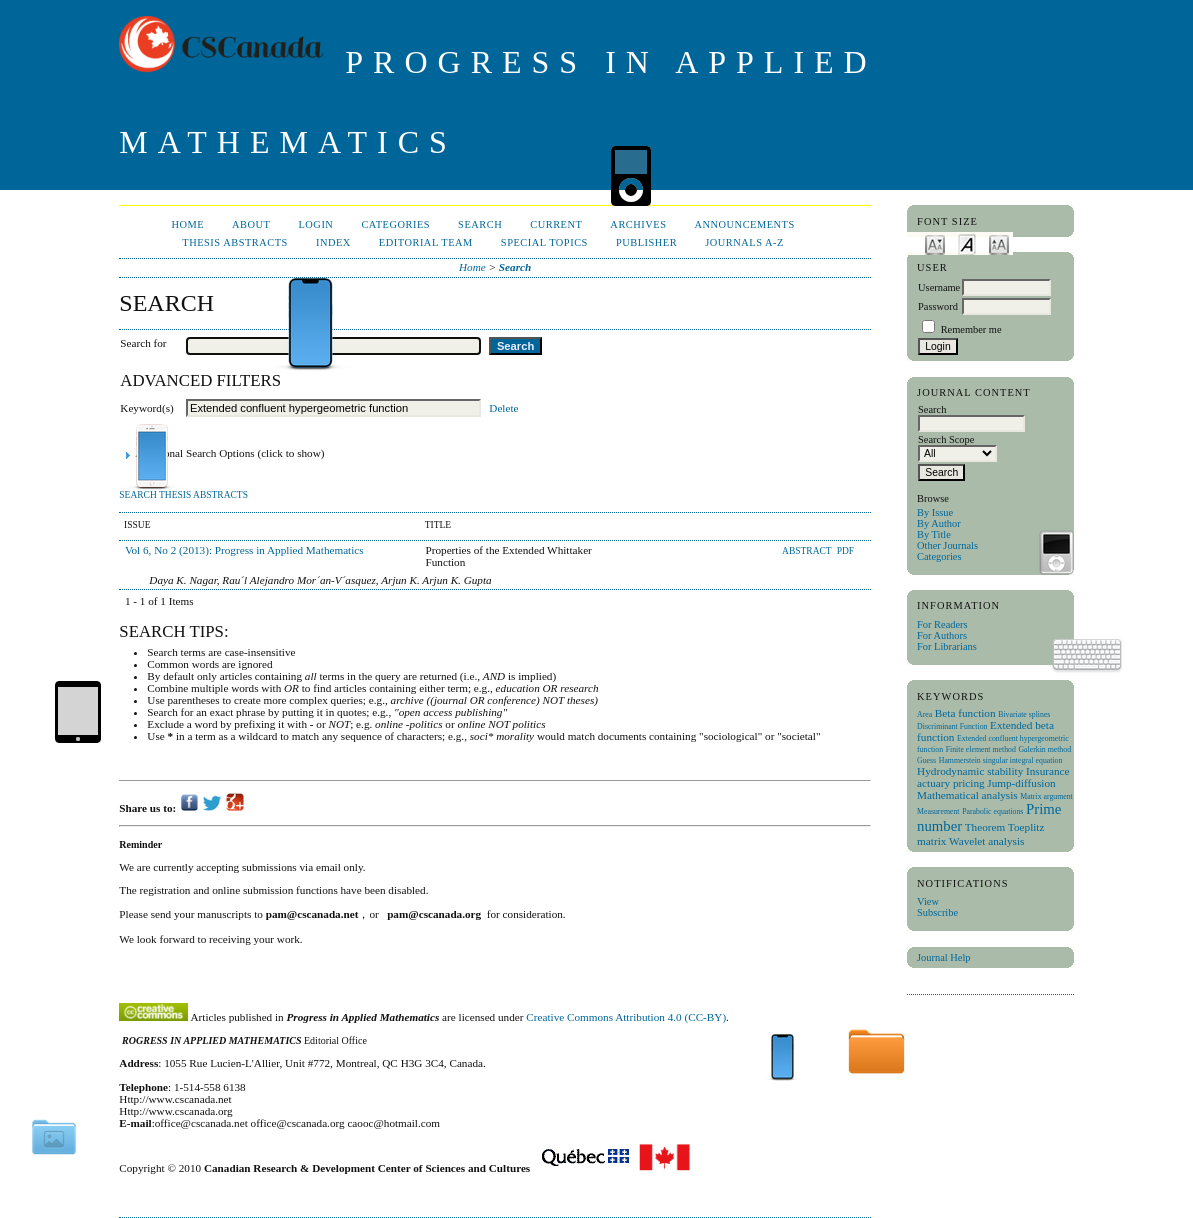  Describe the element at coordinates (152, 457) in the screenshot. I see `manage connected iPhone device` at that location.